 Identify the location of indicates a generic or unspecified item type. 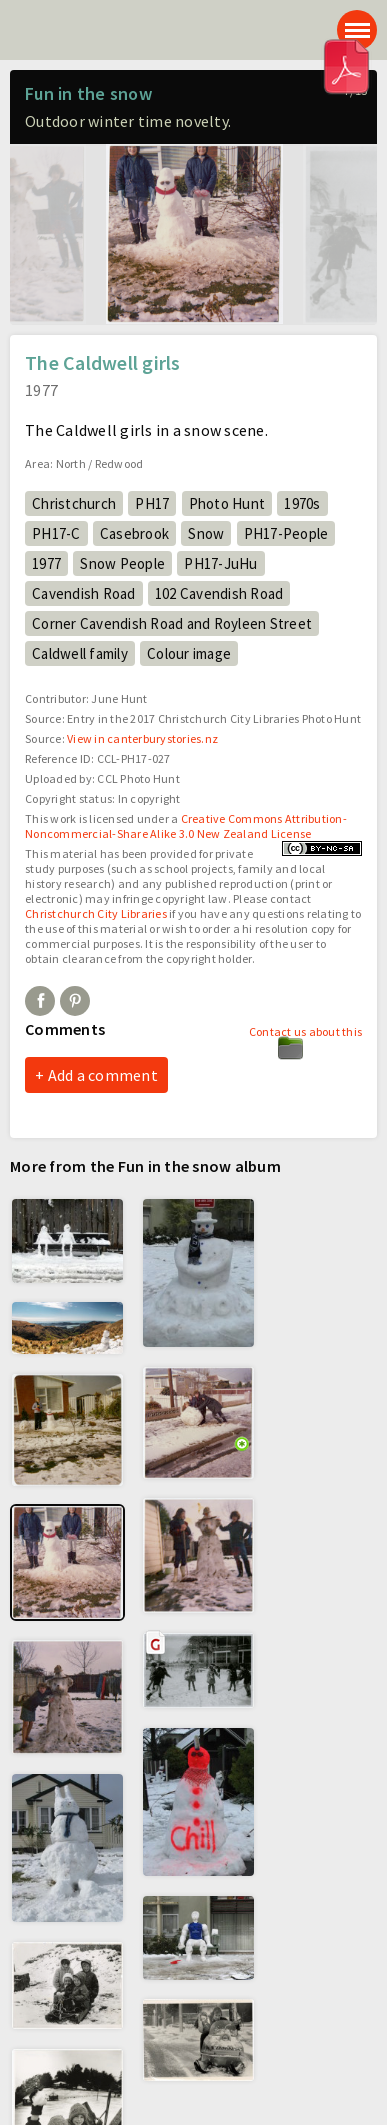
(242, 1444).